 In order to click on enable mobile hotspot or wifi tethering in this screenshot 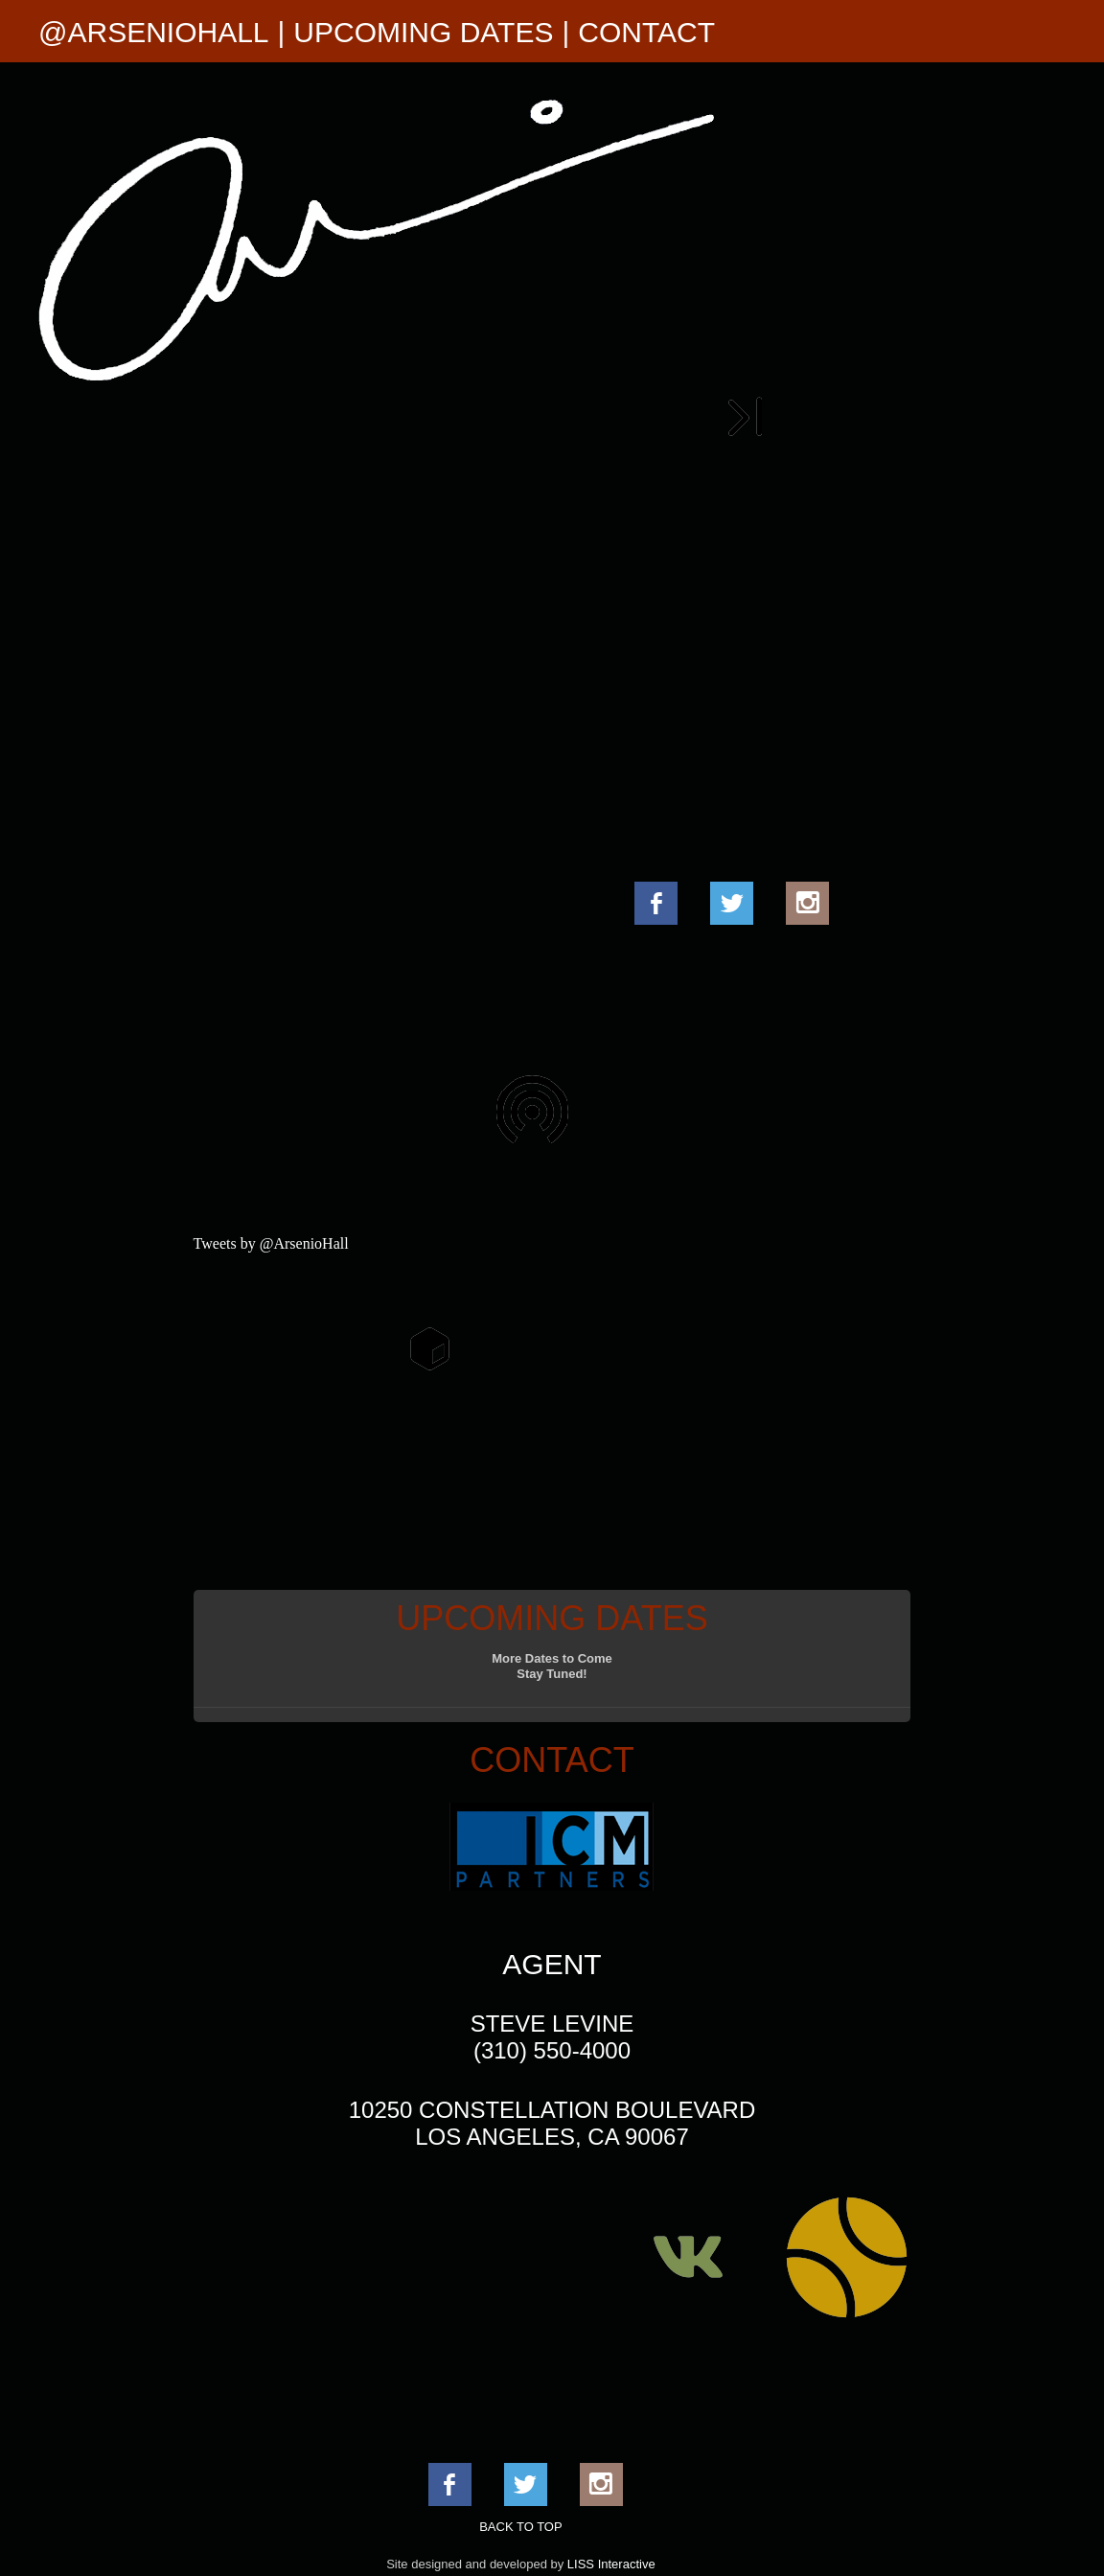, I will do `click(532, 1108)`.